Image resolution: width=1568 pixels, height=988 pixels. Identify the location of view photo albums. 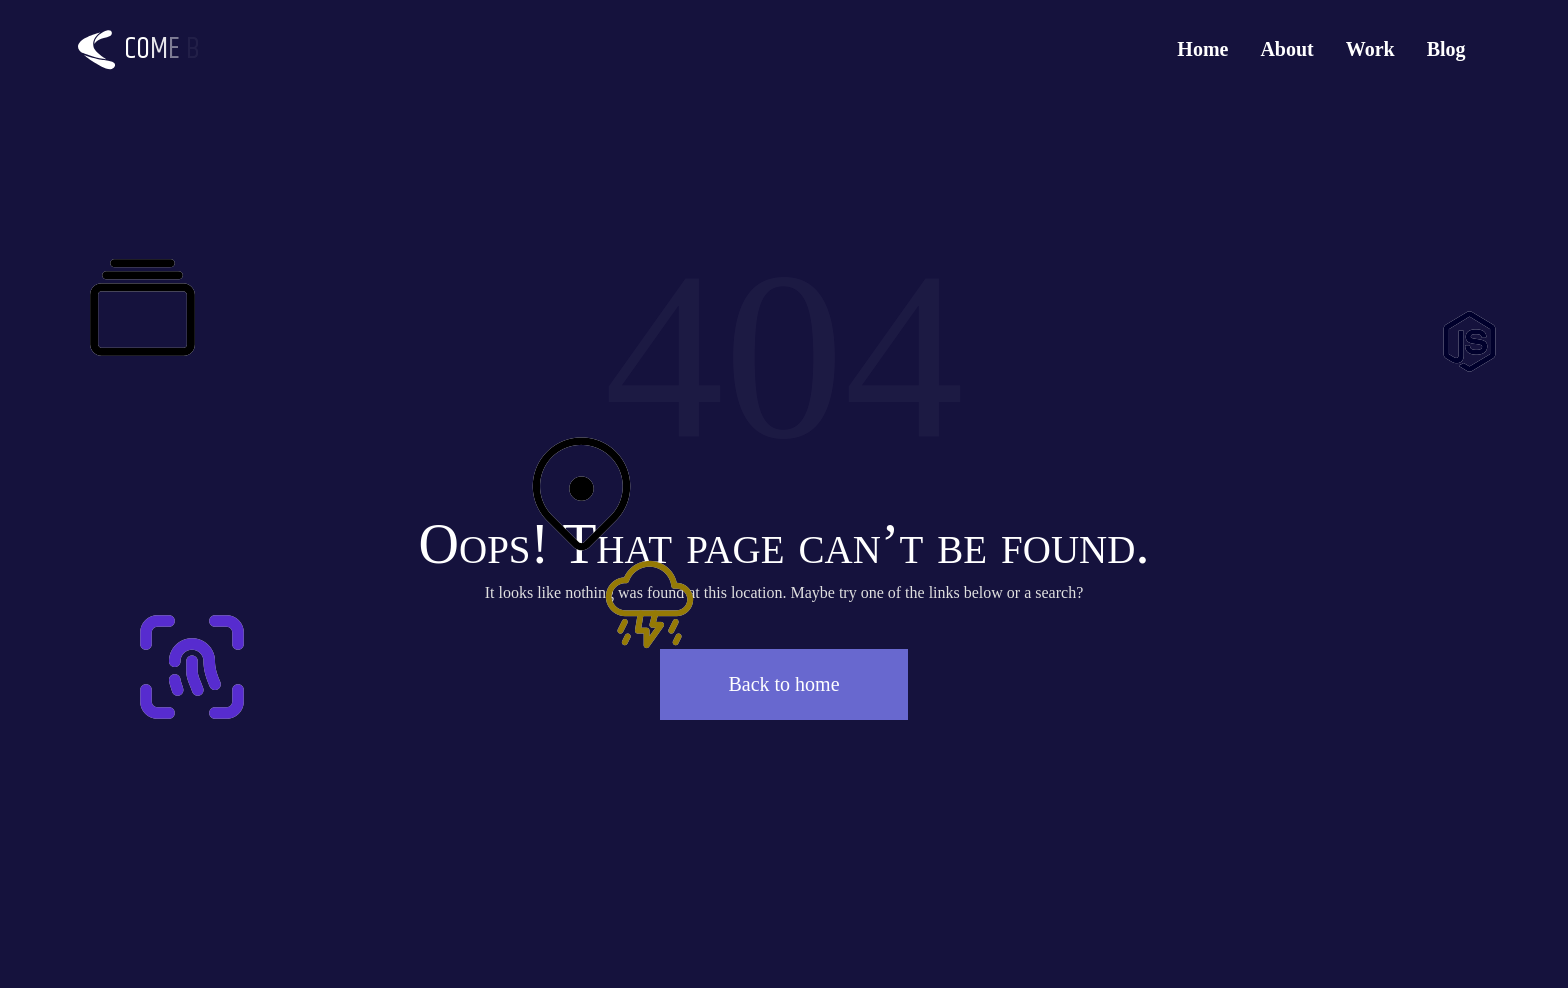
(142, 307).